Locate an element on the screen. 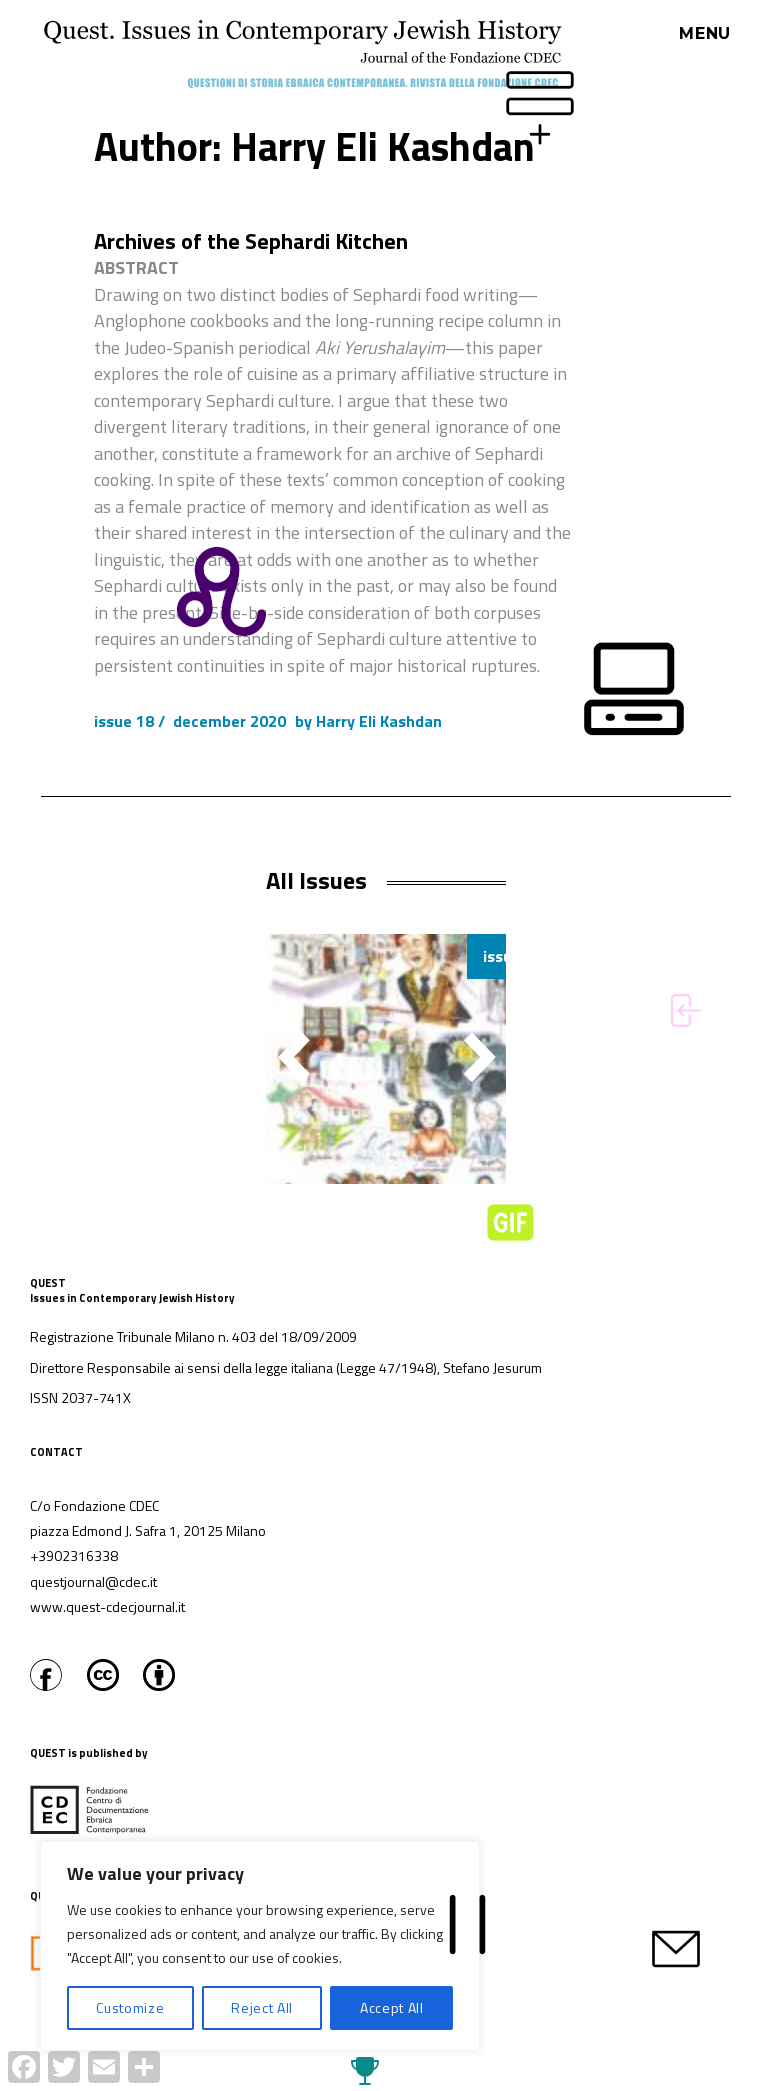 This screenshot has height=2091, width=772. indicates leo zodiac sign is located at coordinates (221, 591).